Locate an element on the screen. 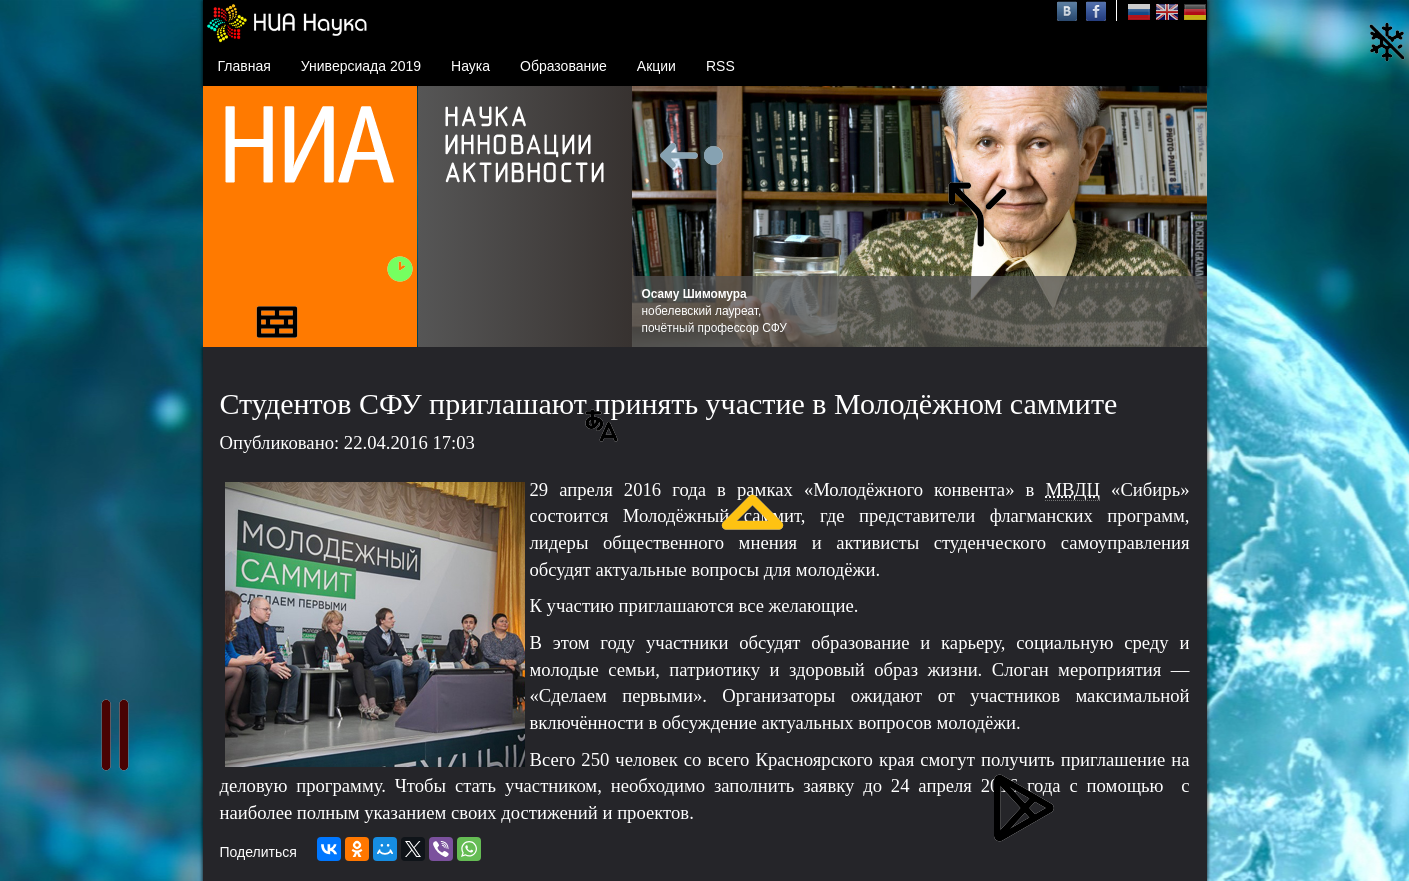  switch to Japanese hiragana input is located at coordinates (601, 425).